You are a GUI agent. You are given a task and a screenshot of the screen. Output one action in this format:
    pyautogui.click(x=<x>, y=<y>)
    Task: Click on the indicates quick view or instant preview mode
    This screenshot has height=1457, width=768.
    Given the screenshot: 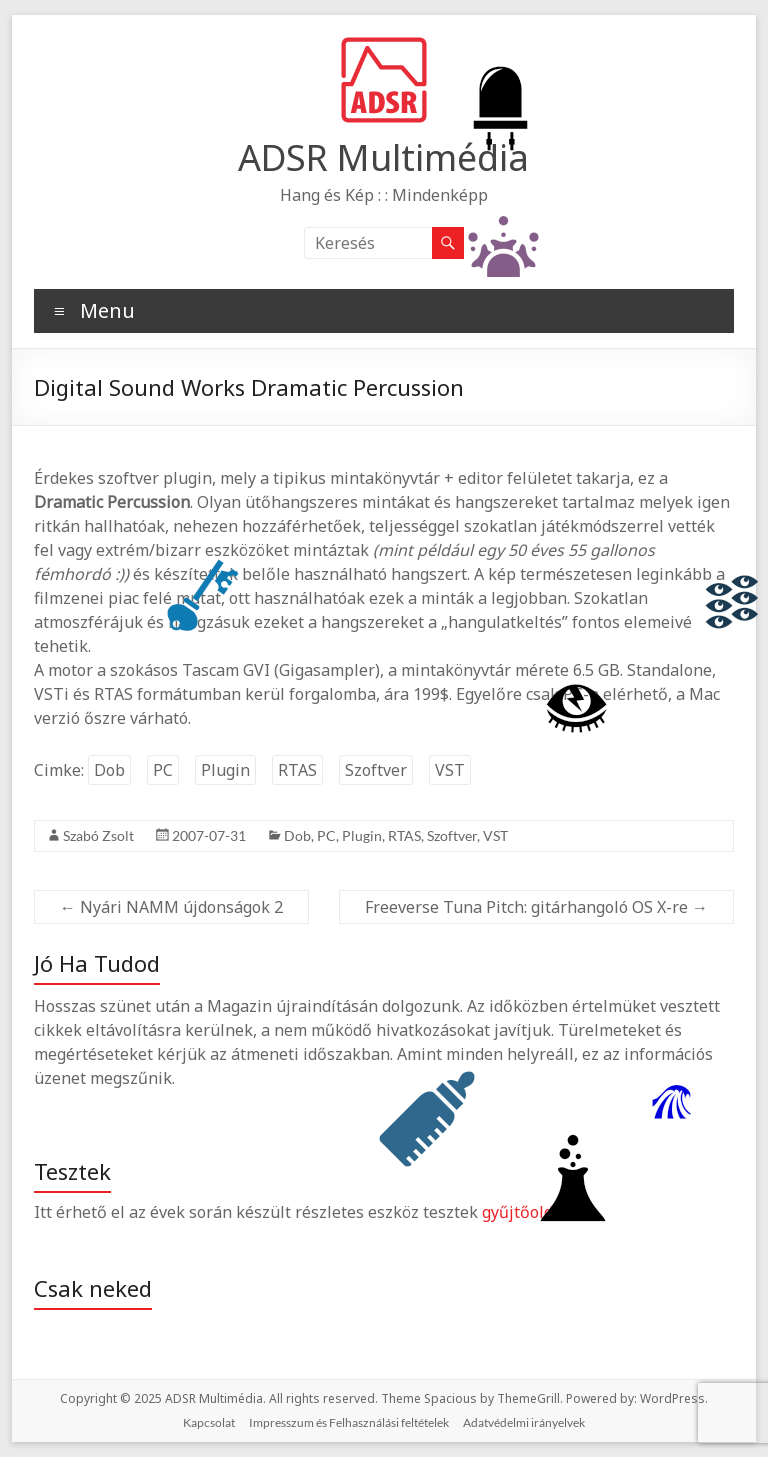 What is the action you would take?
    pyautogui.click(x=576, y=708)
    